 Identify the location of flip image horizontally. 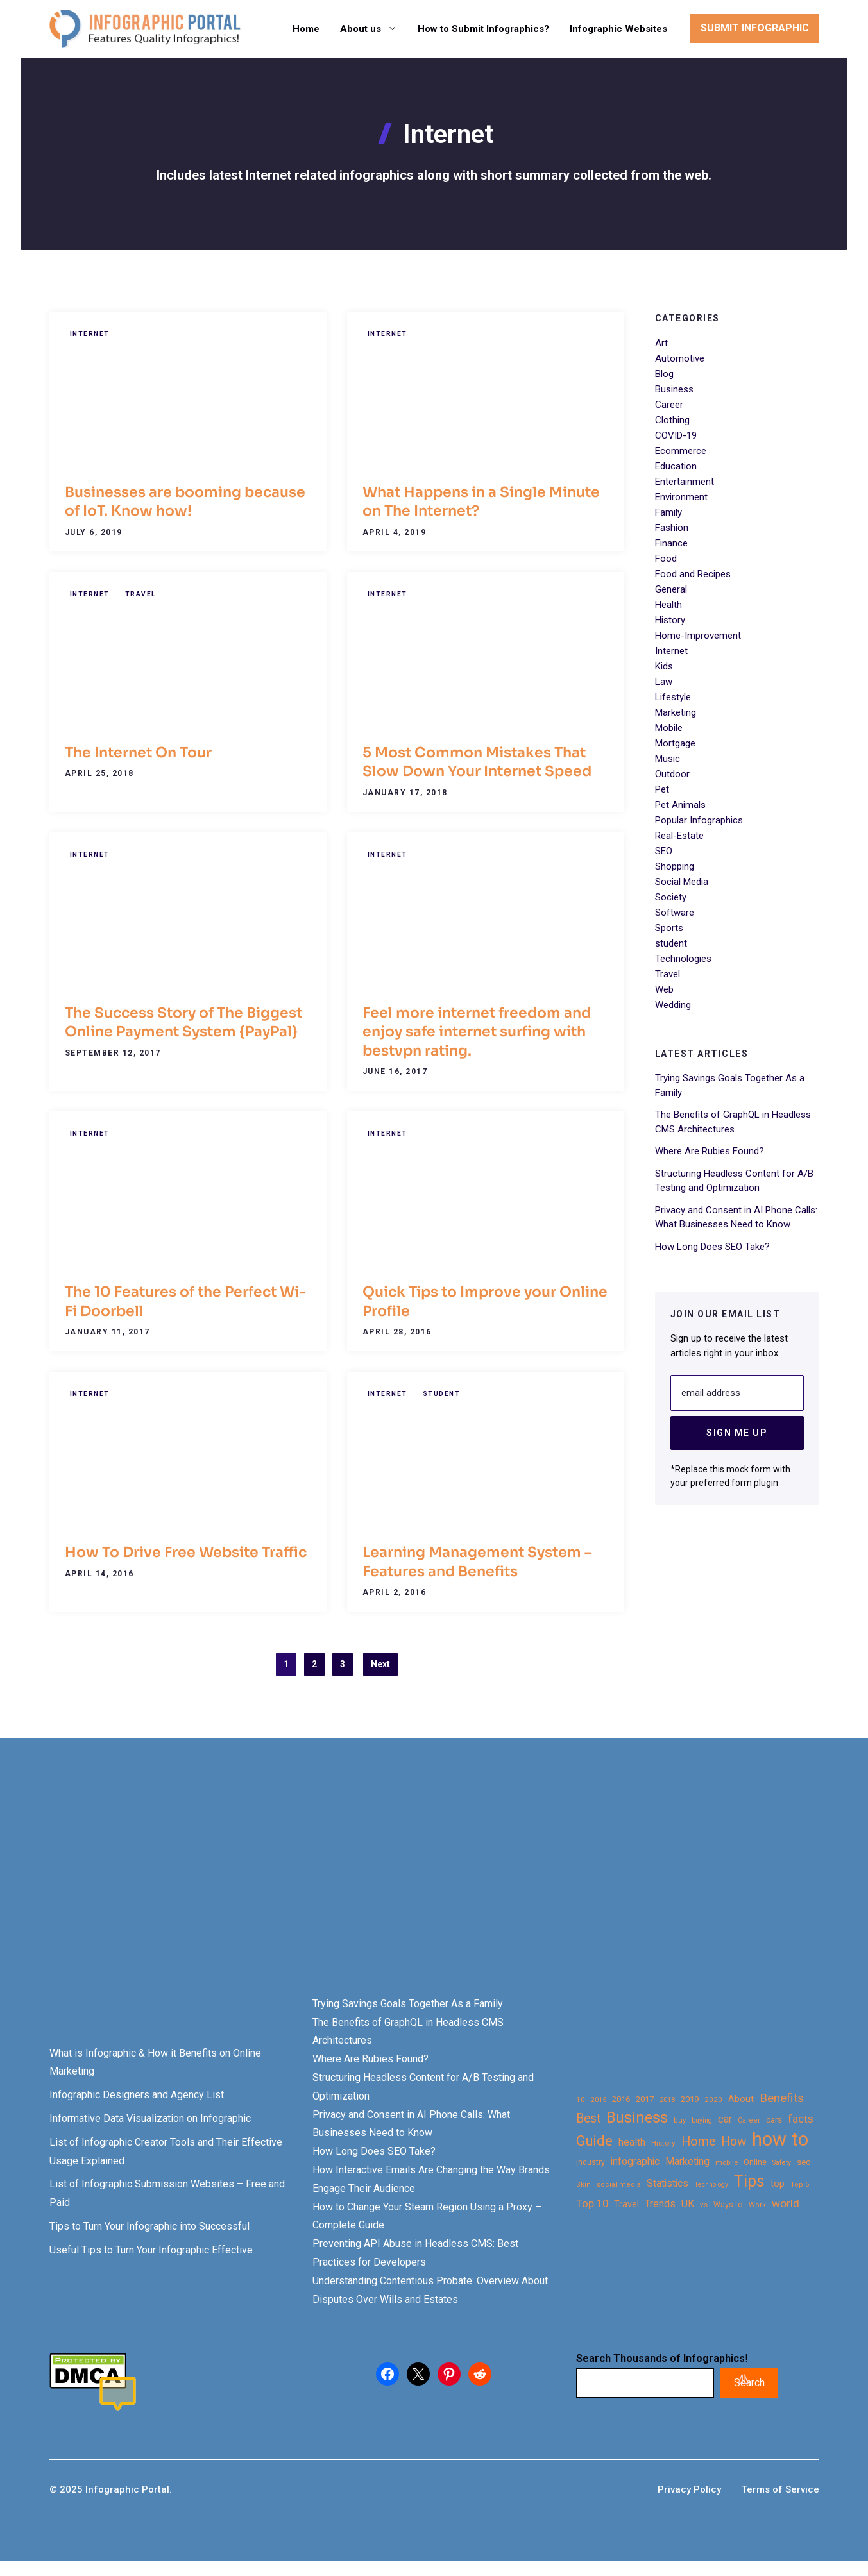
(743, 2379).